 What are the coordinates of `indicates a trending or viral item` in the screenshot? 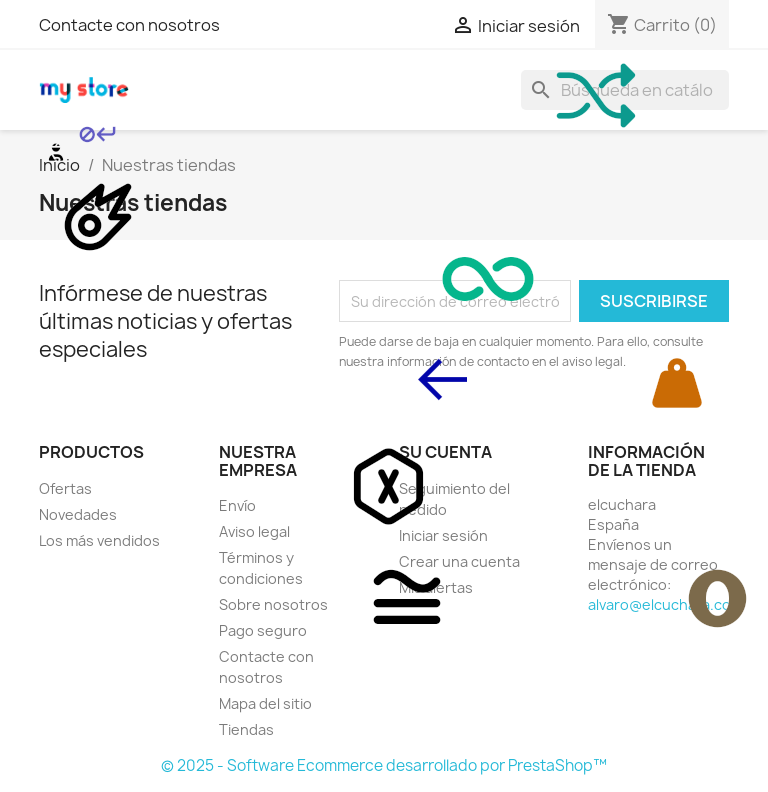 It's located at (98, 217).